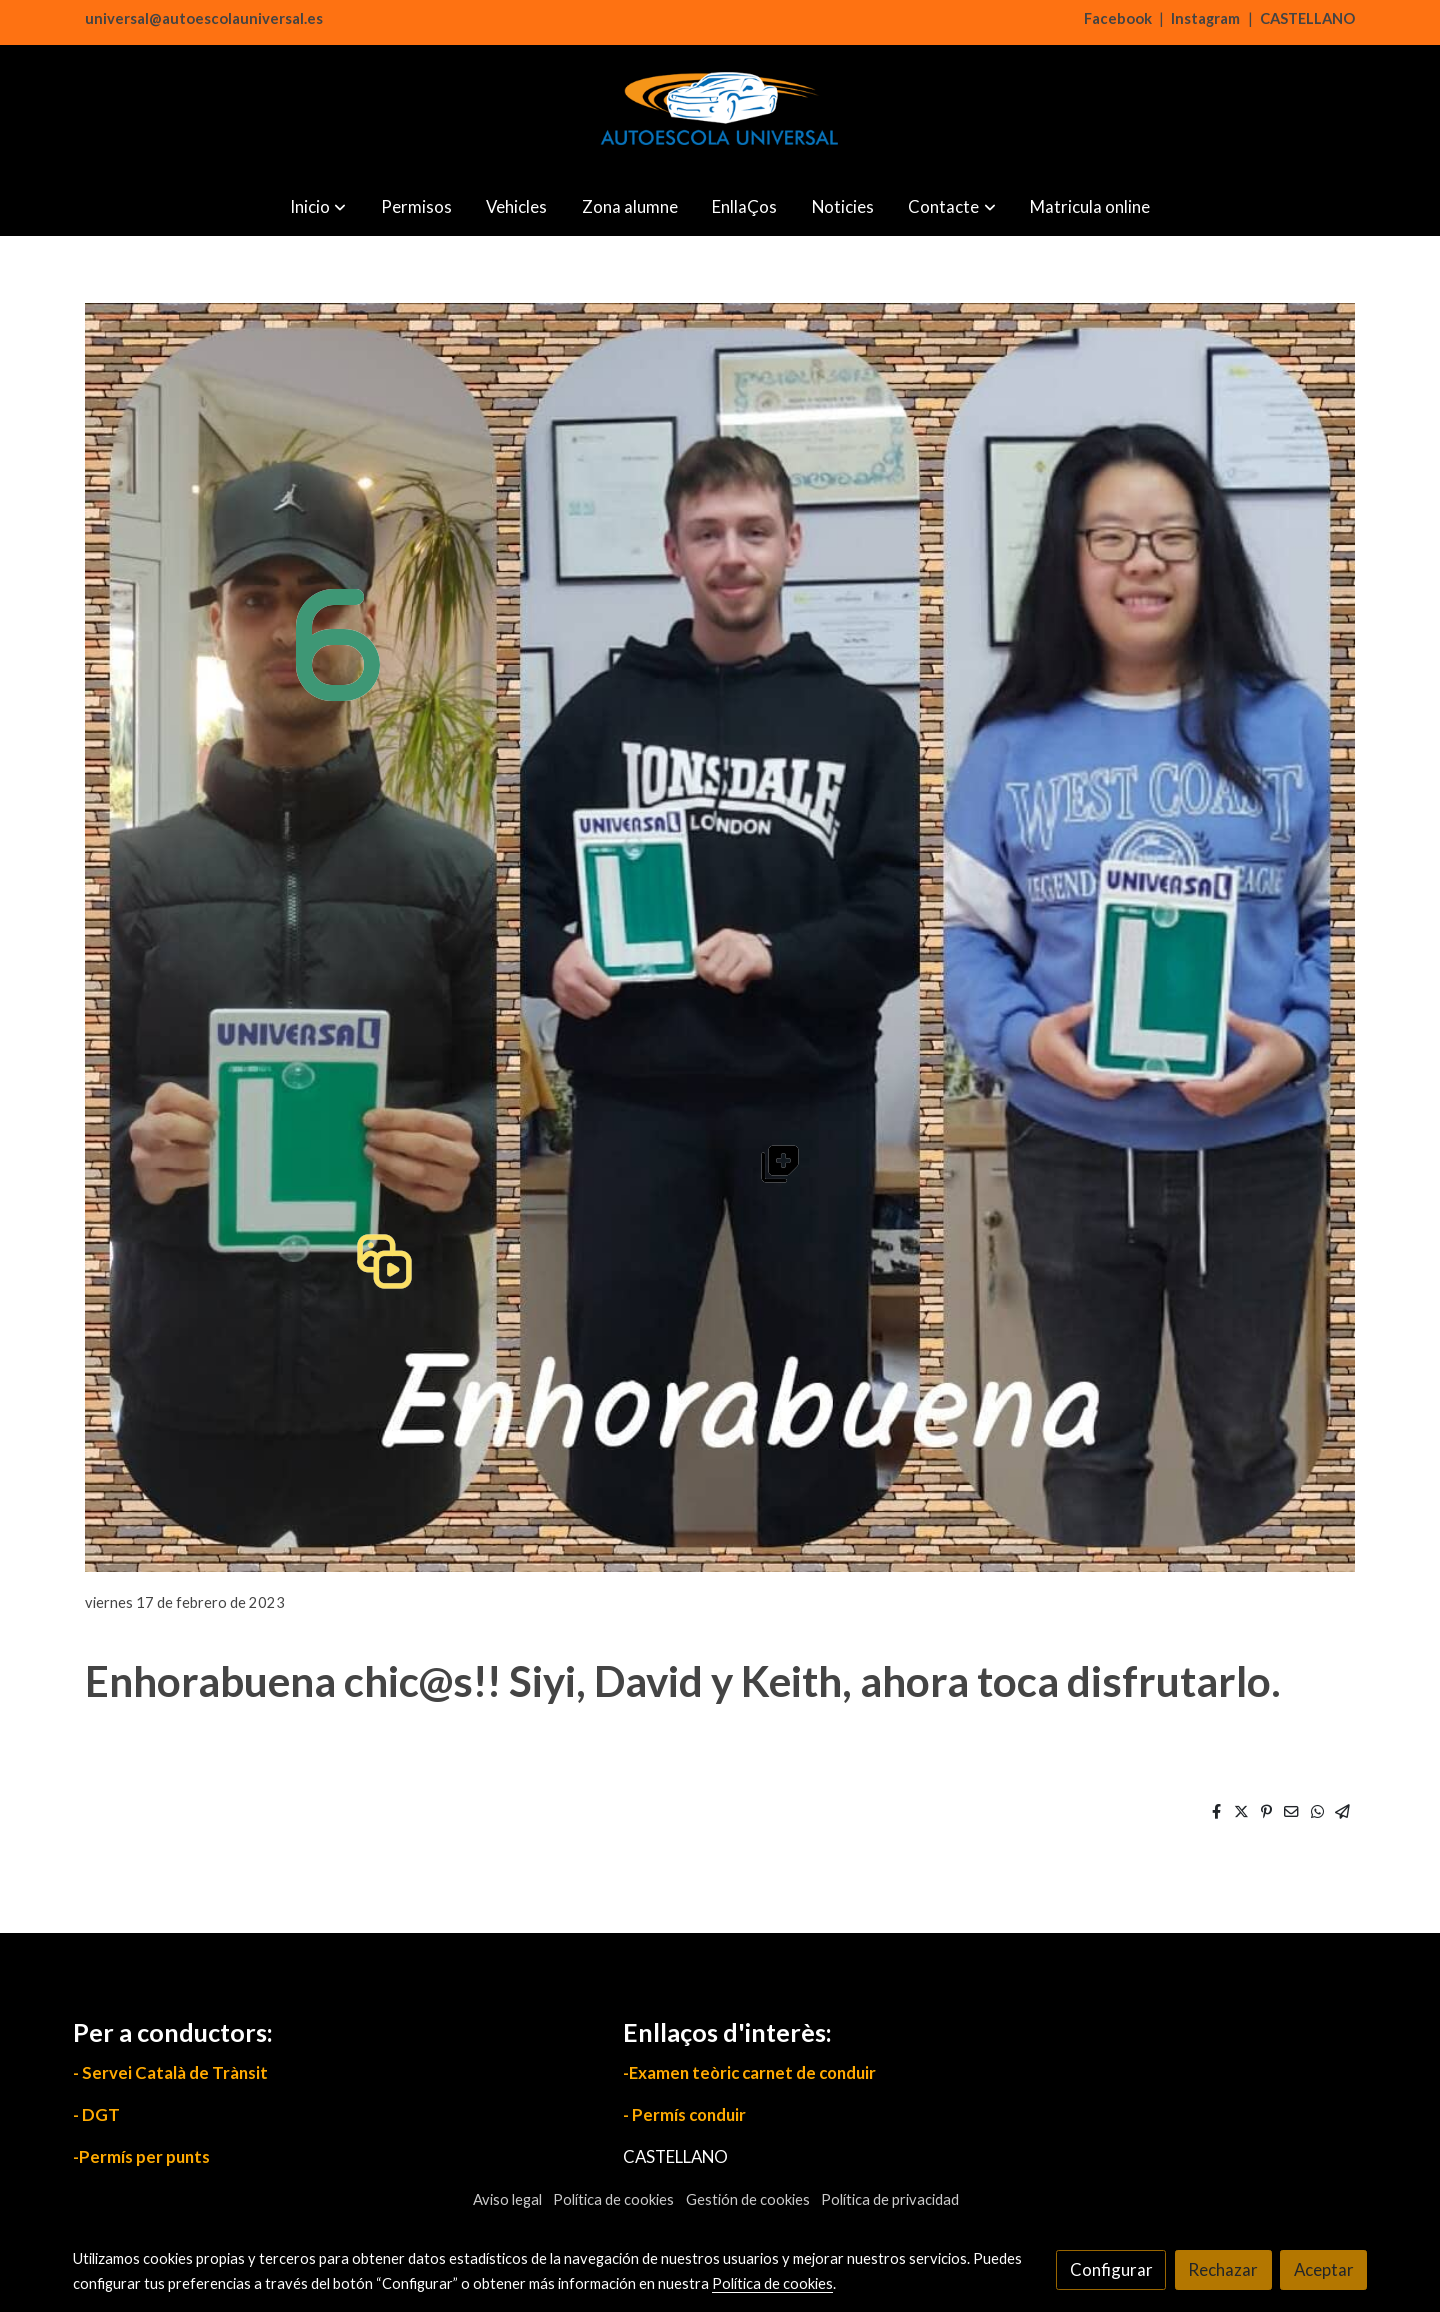 The image size is (1440, 2312). I want to click on toggle between photo and video mode, so click(384, 1261).